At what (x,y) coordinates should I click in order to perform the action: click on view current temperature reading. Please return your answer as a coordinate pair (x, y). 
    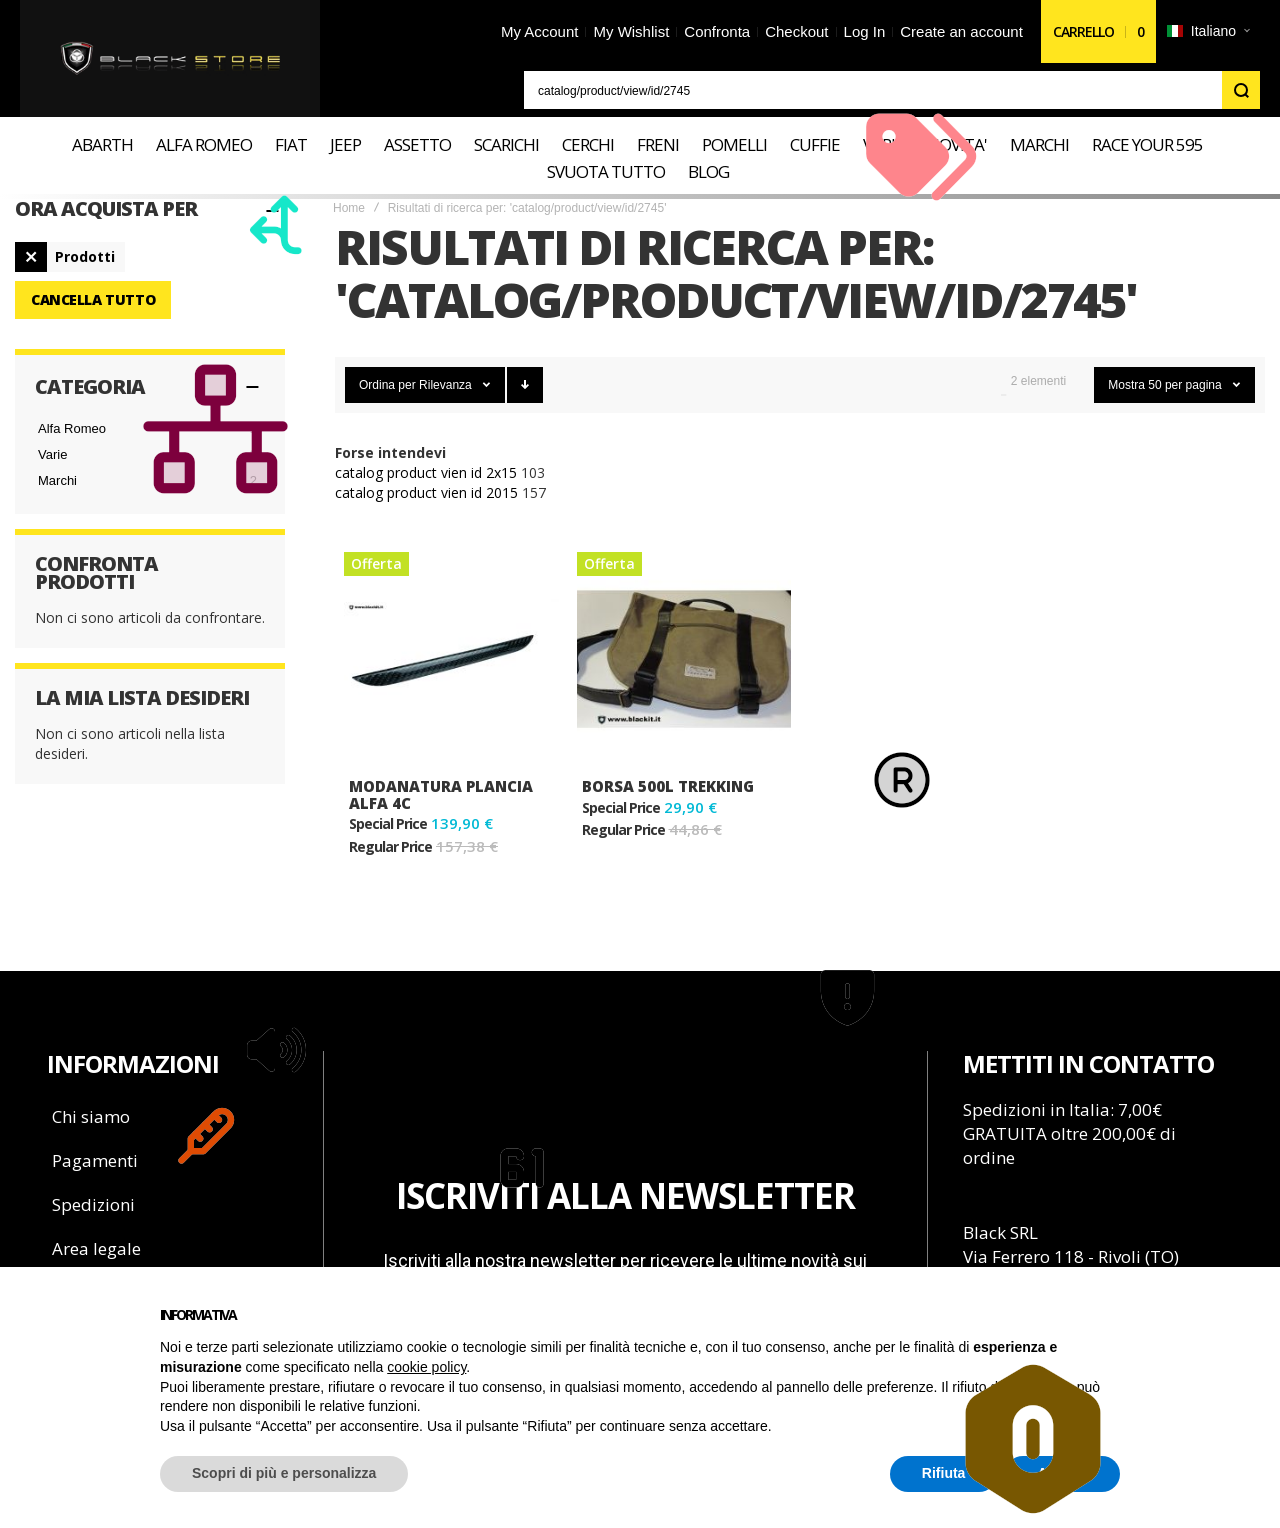
    Looking at the image, I should click on (206, 1135).